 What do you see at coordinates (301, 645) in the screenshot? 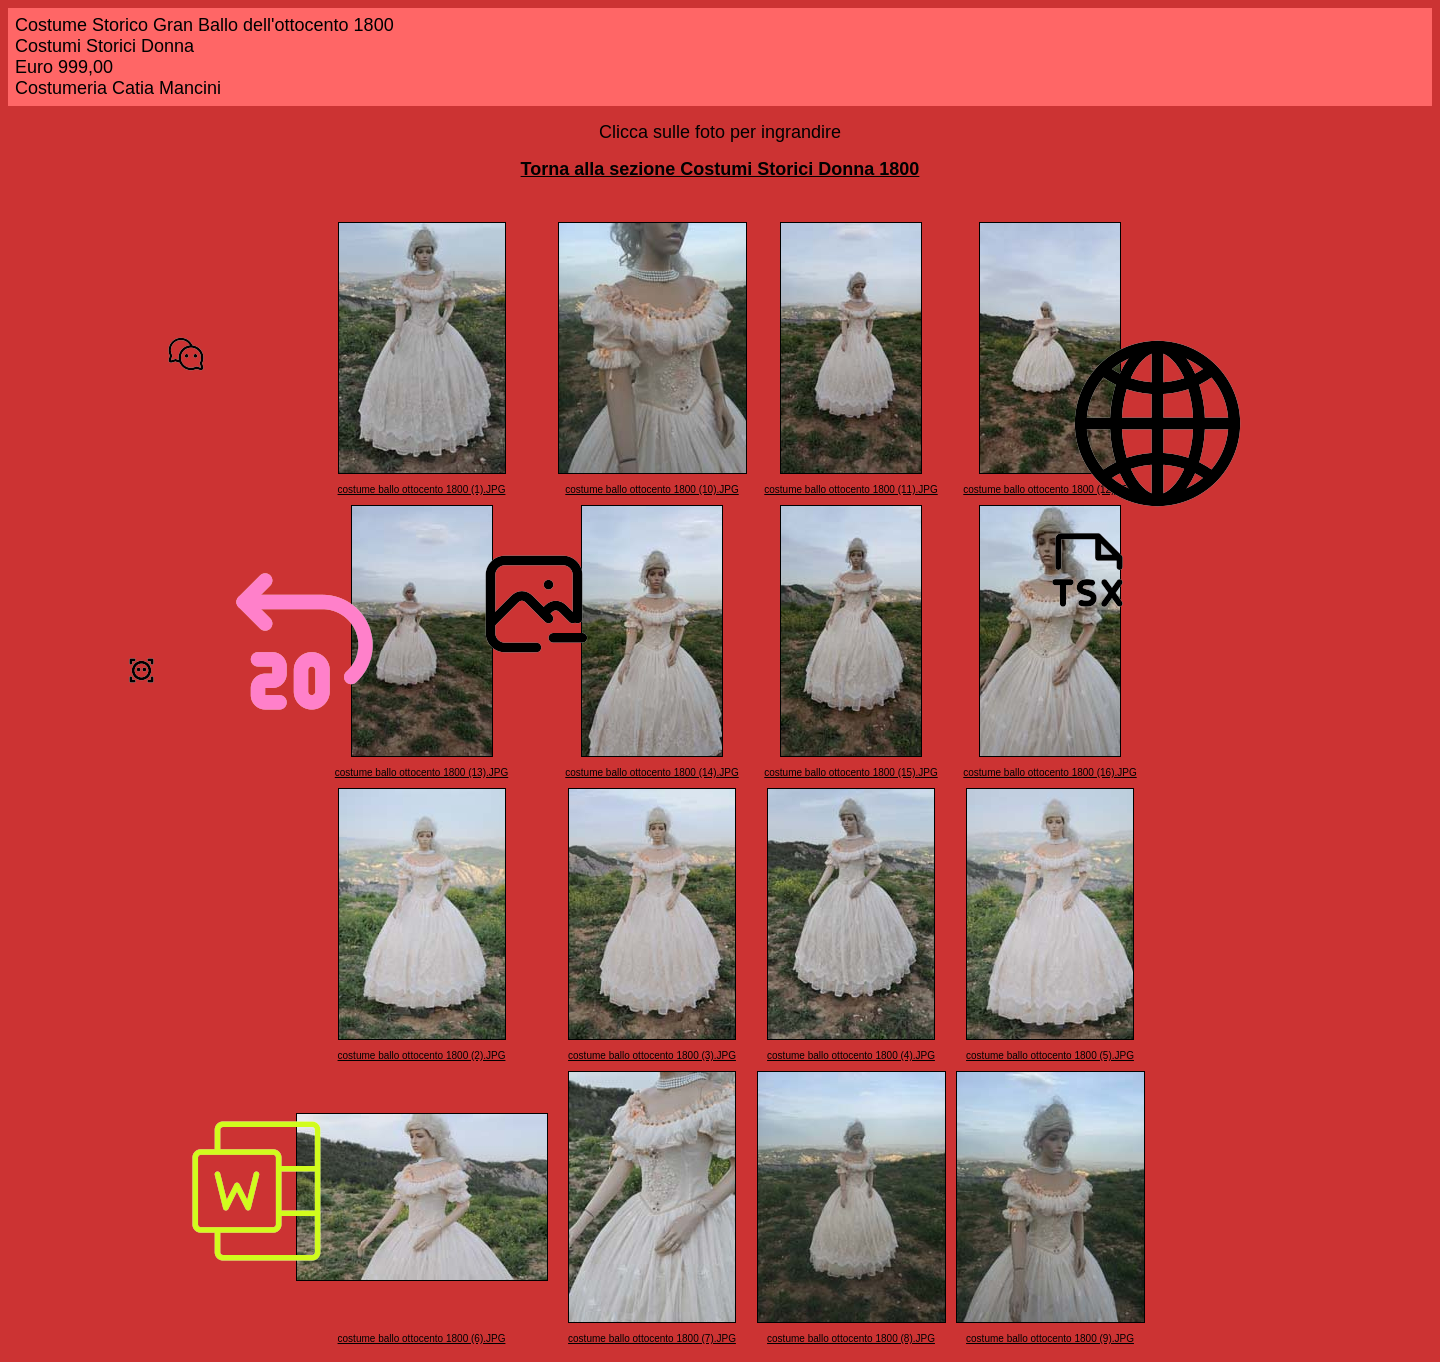
I see `skip backward 20 seconds` at bounding box center [301, 645].